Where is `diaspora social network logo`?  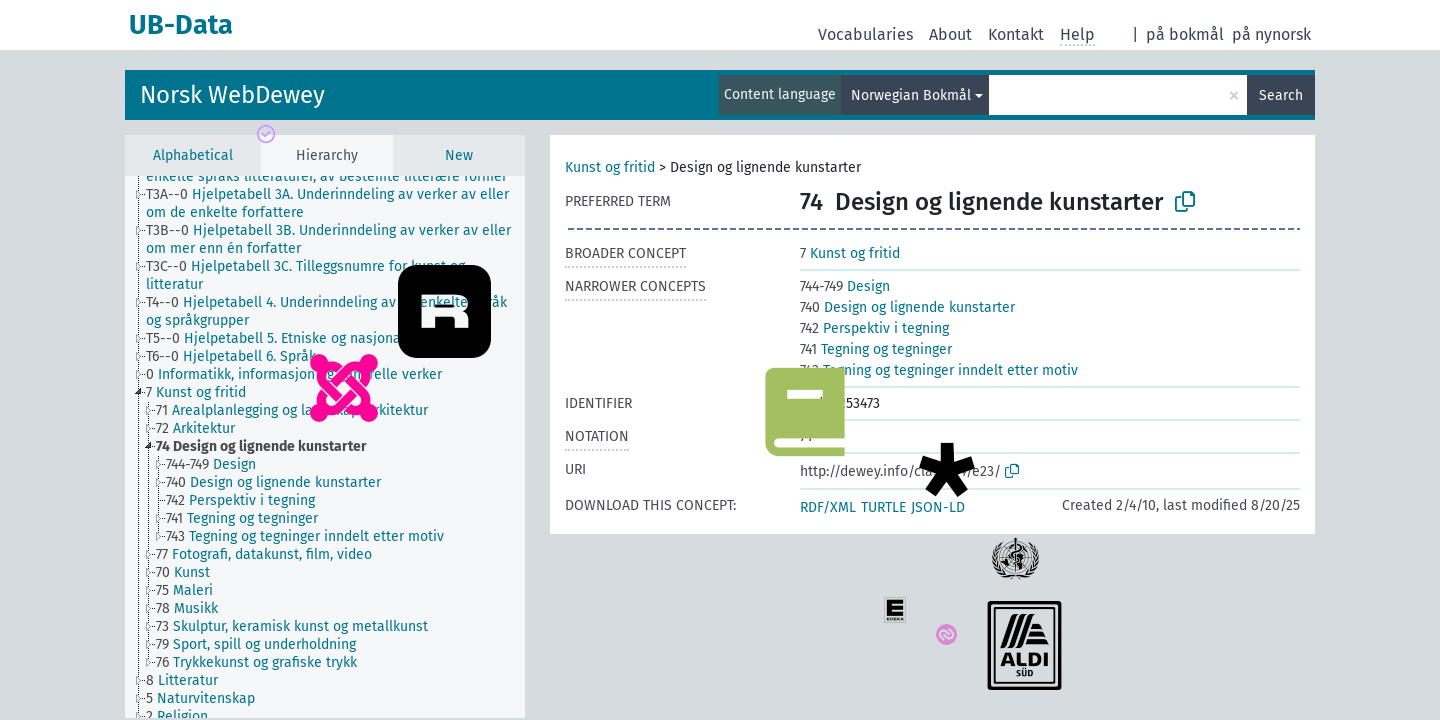 diaspora social network logo is located at coordinates (947, 470).